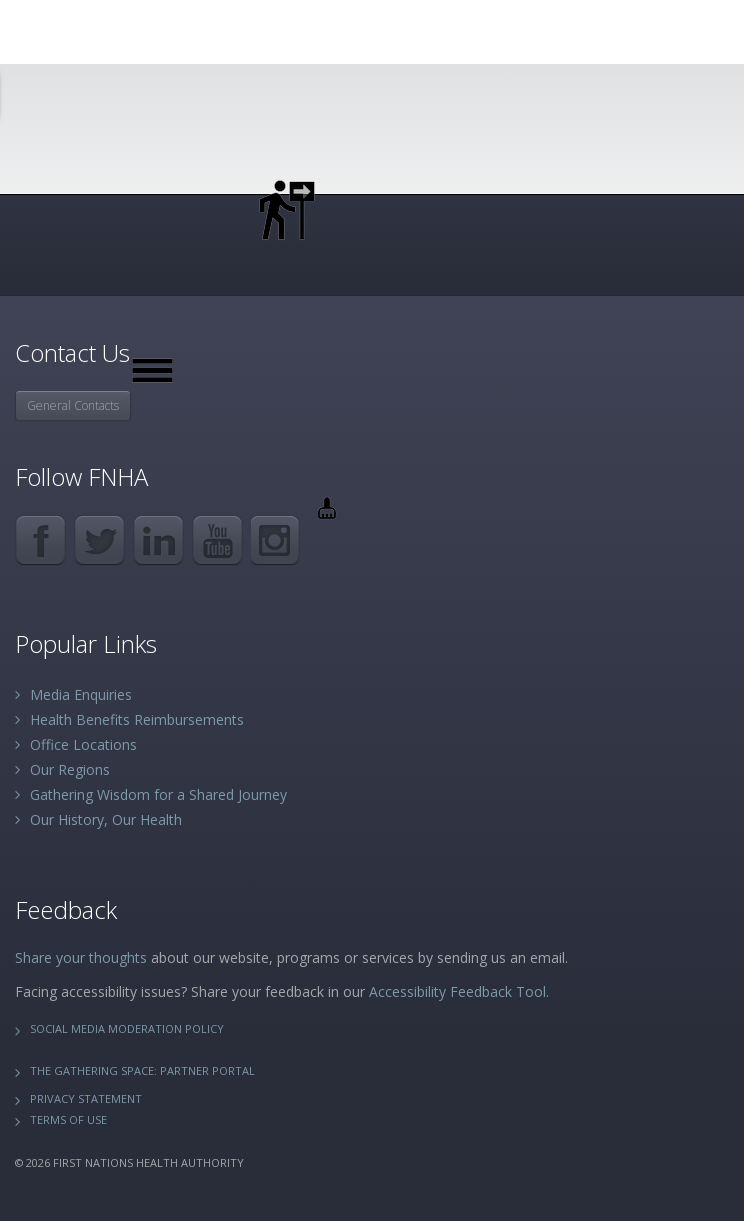 The height and width of the screenshot is (1221, 744). What do you see at coordinates (152, 370) in the screenshot?
I see `open navigation menu` at bounding box center [152, 370].